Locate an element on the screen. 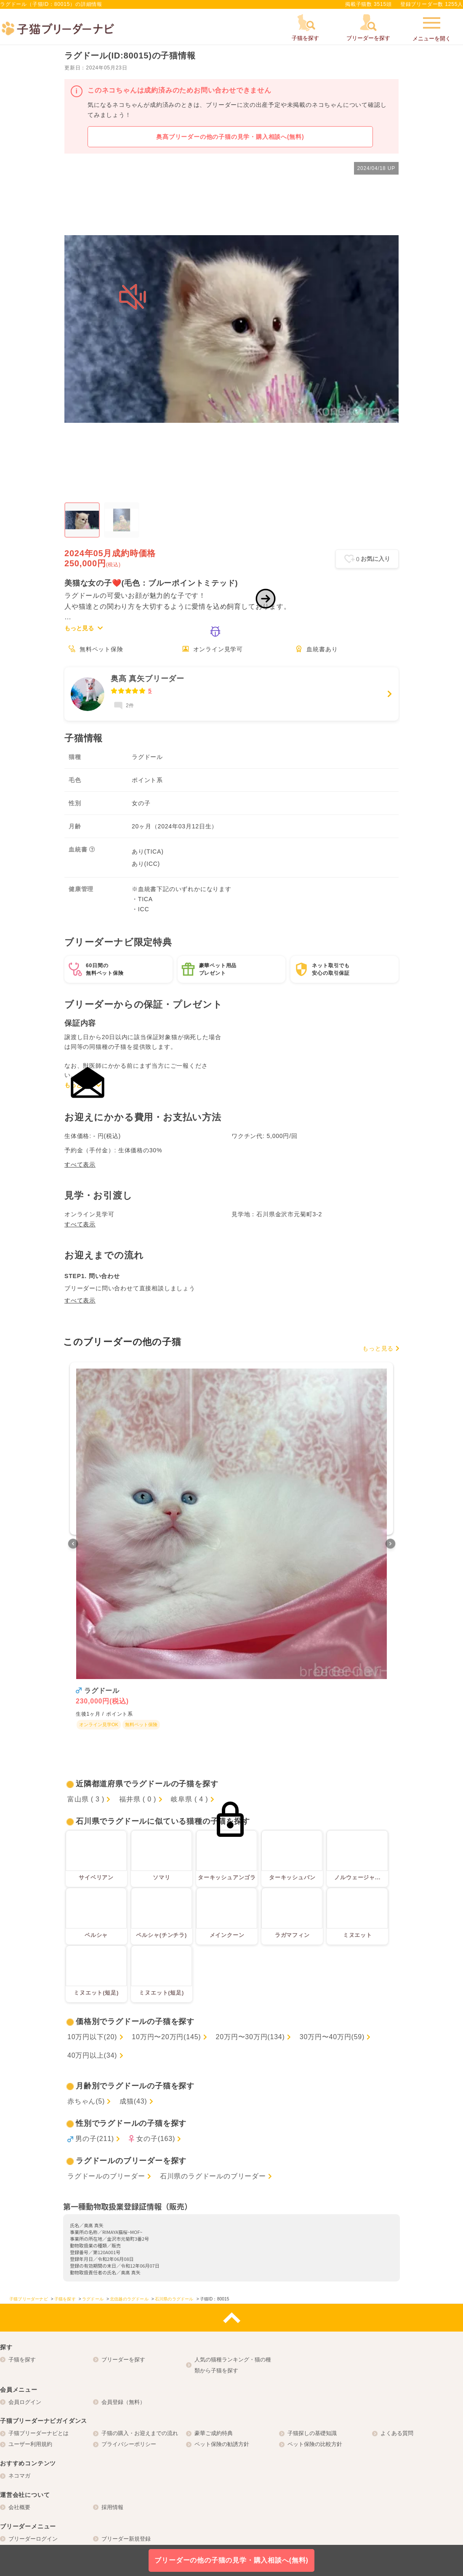  indicates a secure connection is located at coordinates (230, 1820).